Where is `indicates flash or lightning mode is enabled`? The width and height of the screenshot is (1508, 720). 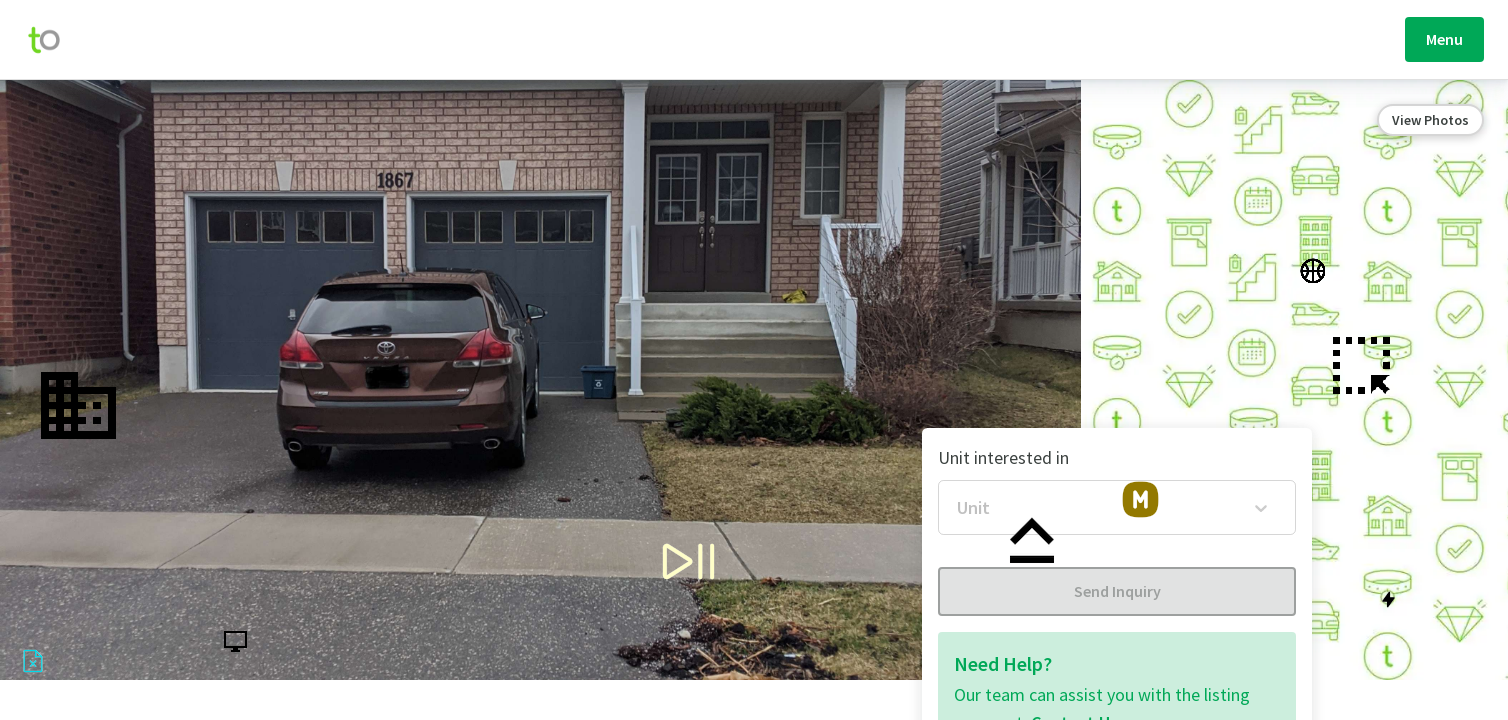 indicates flash or lightning mode is enabled is located at coordinates (1388, 599).